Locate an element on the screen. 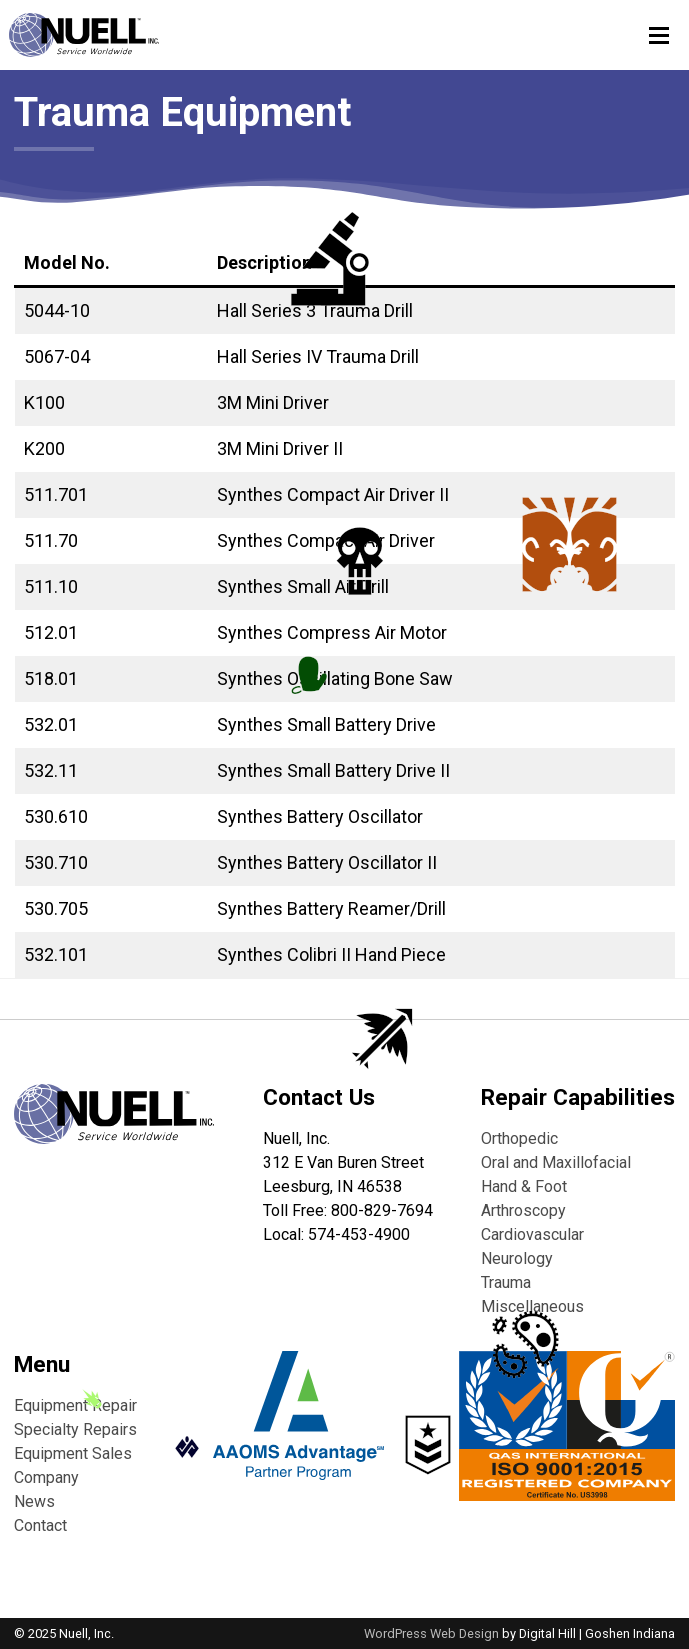 Image resolution: width=689 pixels, height=1649 pixels. indicates a versus or battle mode is located at coordinates (569, 544).